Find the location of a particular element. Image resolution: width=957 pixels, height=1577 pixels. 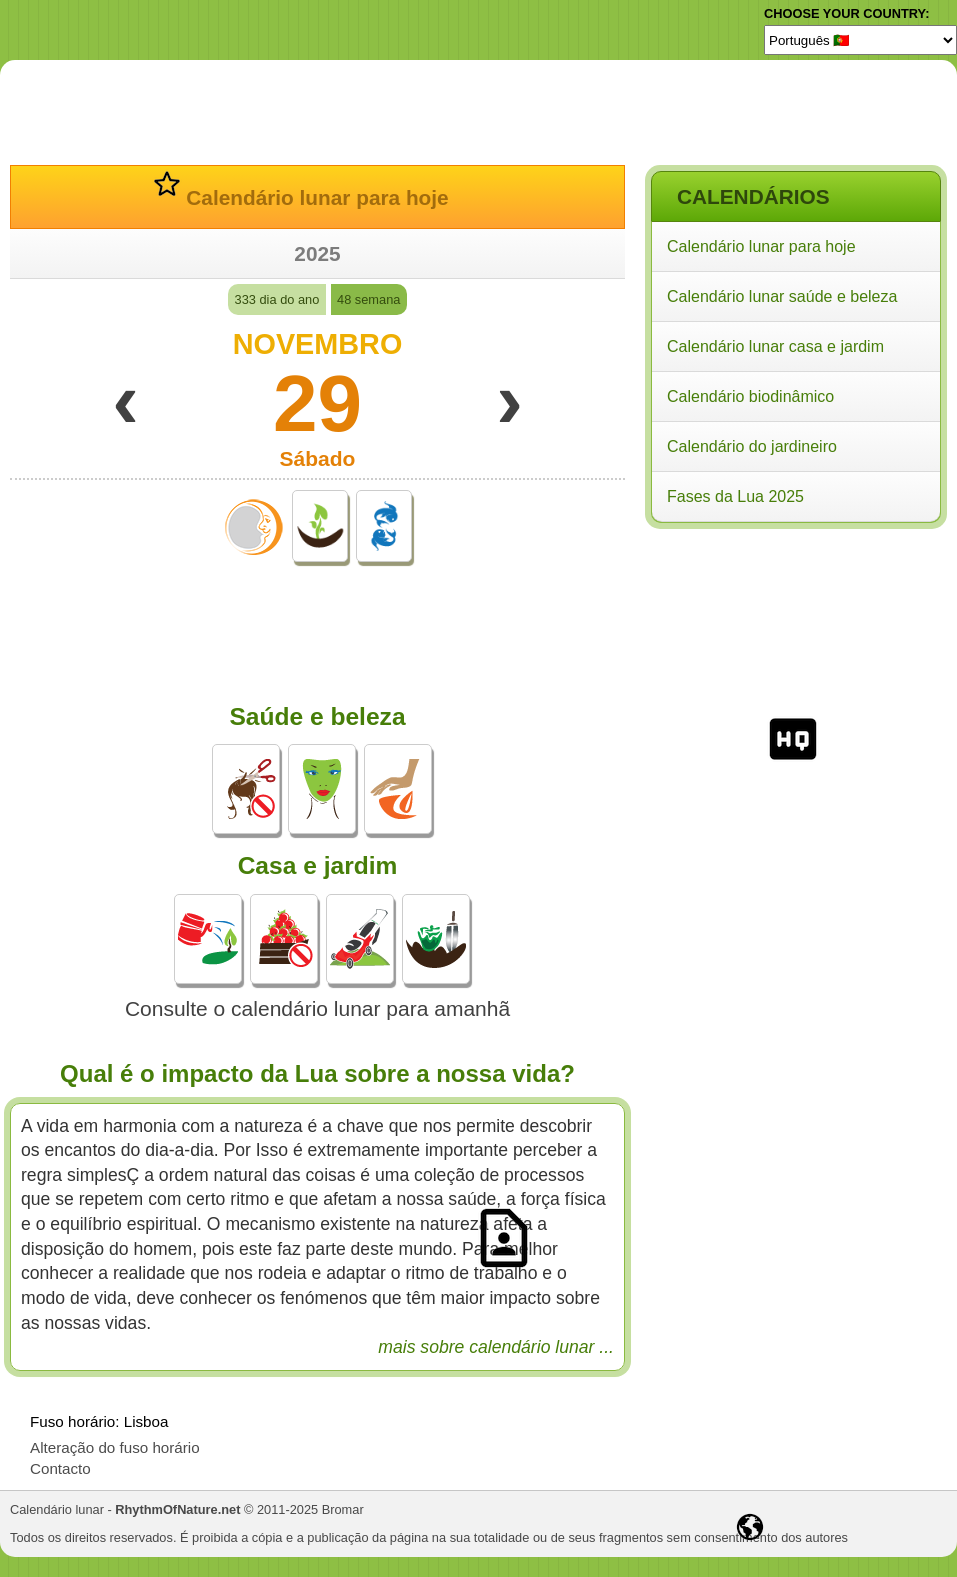

view contact details is located at coordinates (504, 1238).